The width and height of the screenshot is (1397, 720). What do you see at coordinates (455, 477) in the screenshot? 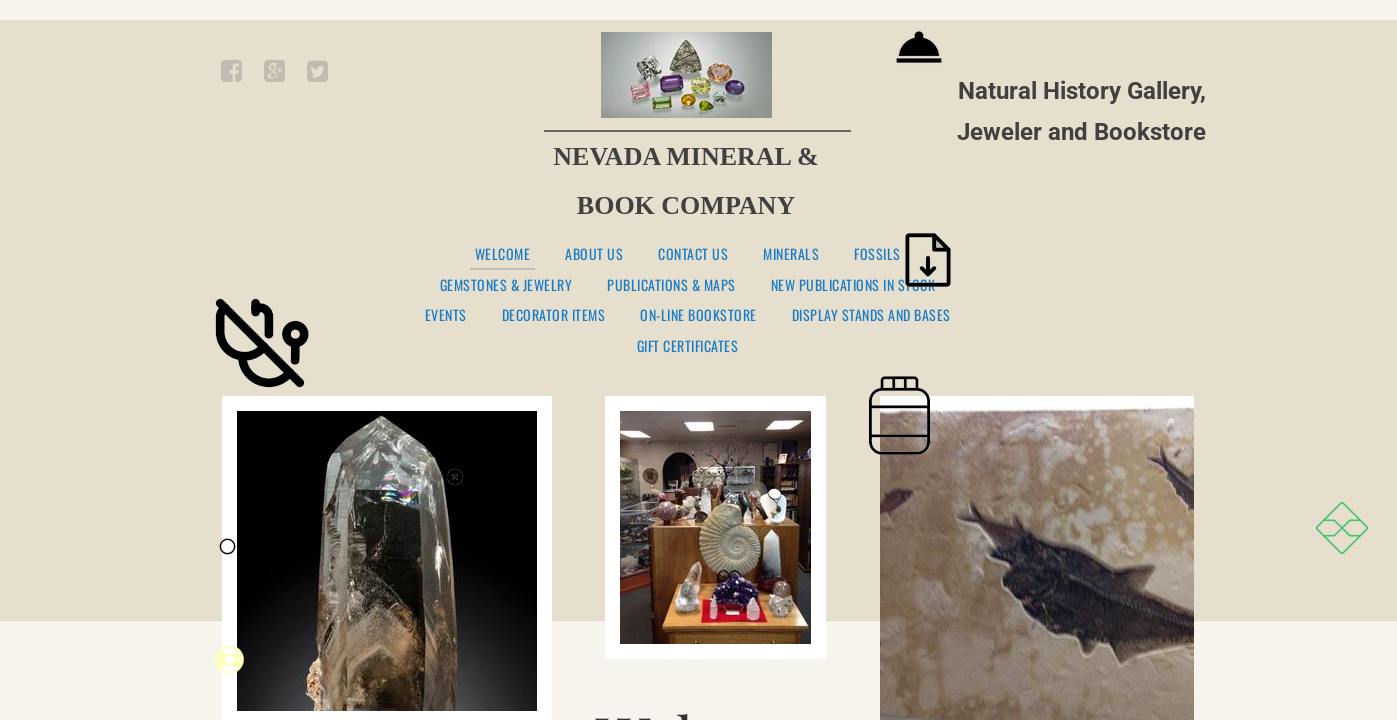
I see `view available discounts or promotions` at bounding box center [455, 477].